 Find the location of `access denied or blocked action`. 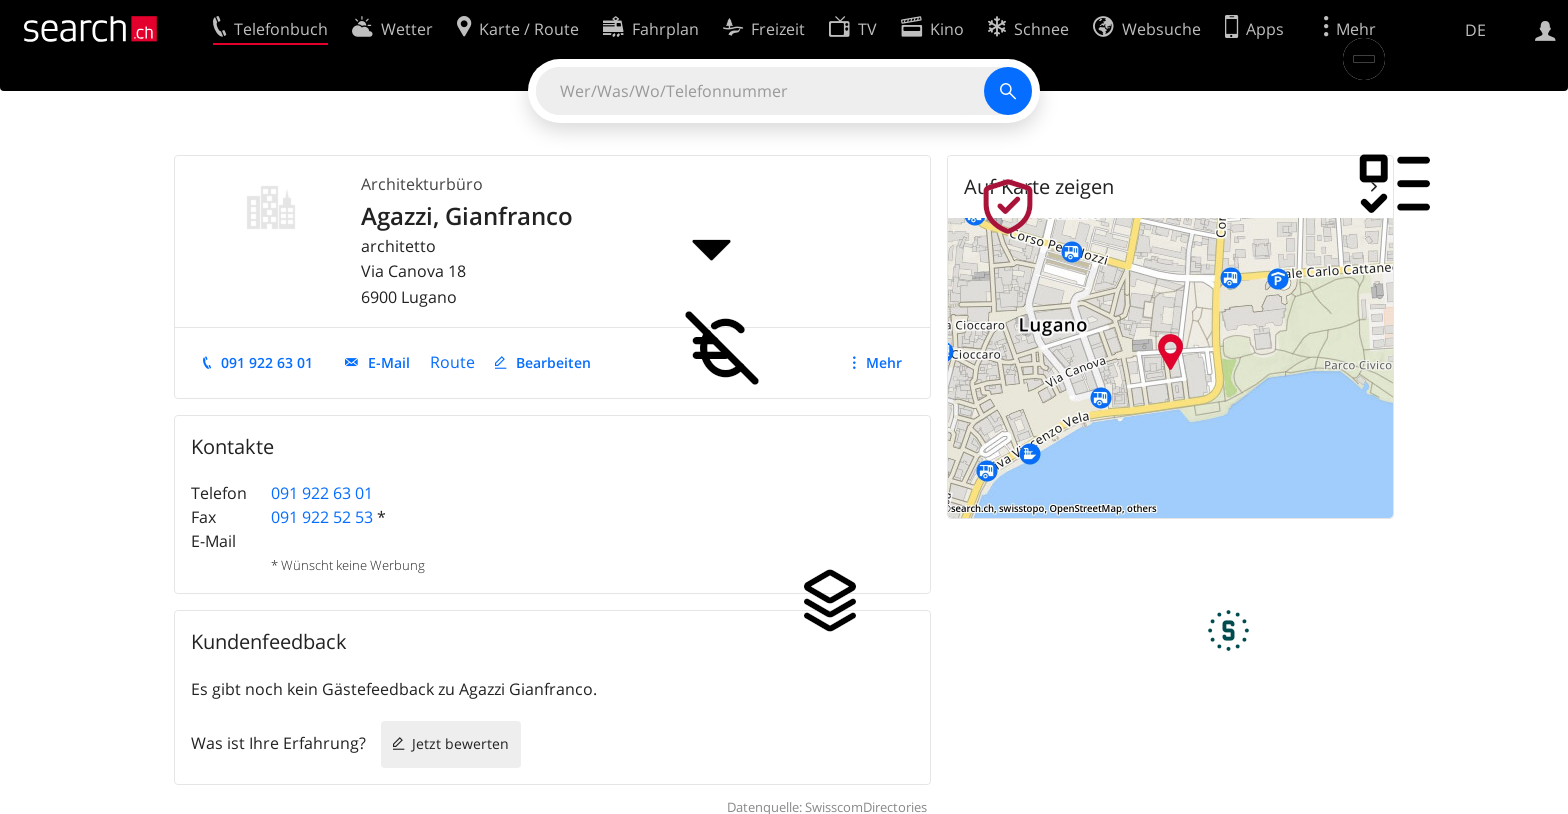

access denied or blocked action is located at coordinates (1364, 59).